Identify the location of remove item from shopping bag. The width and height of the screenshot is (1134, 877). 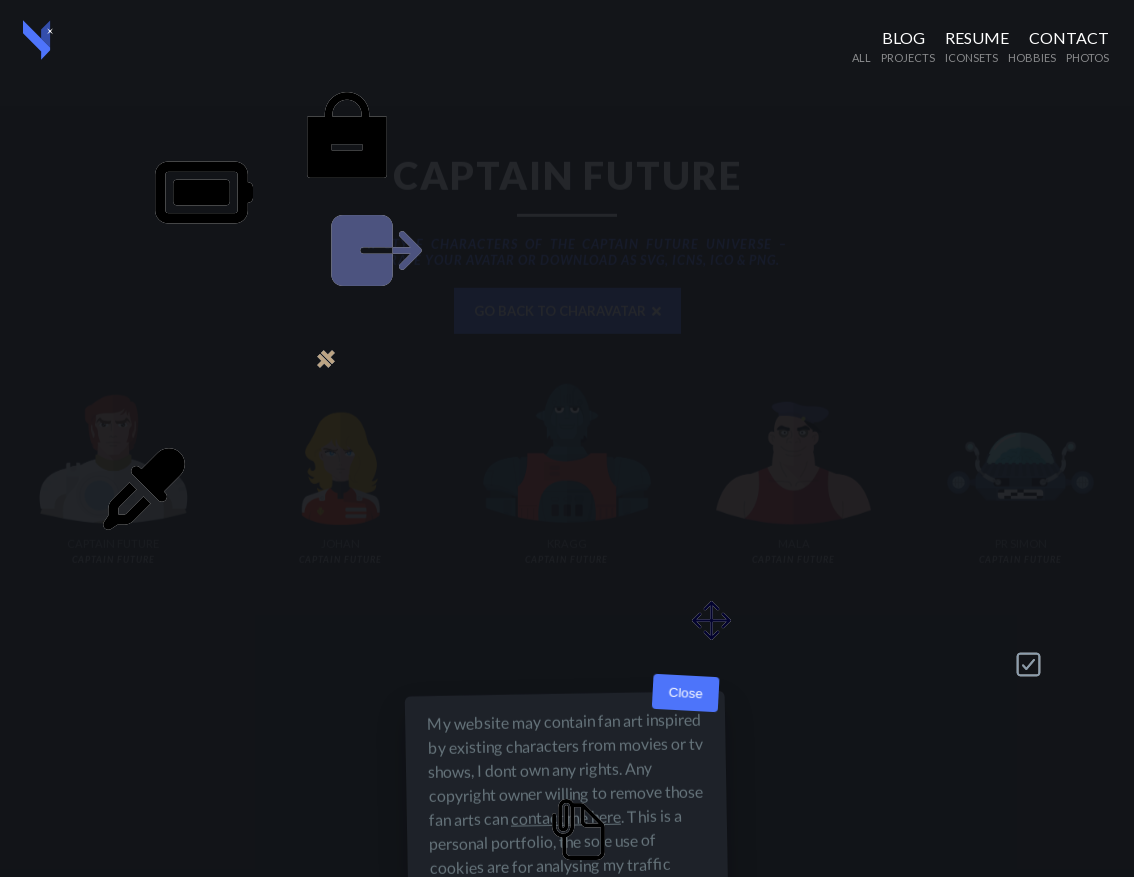
(347, 135).